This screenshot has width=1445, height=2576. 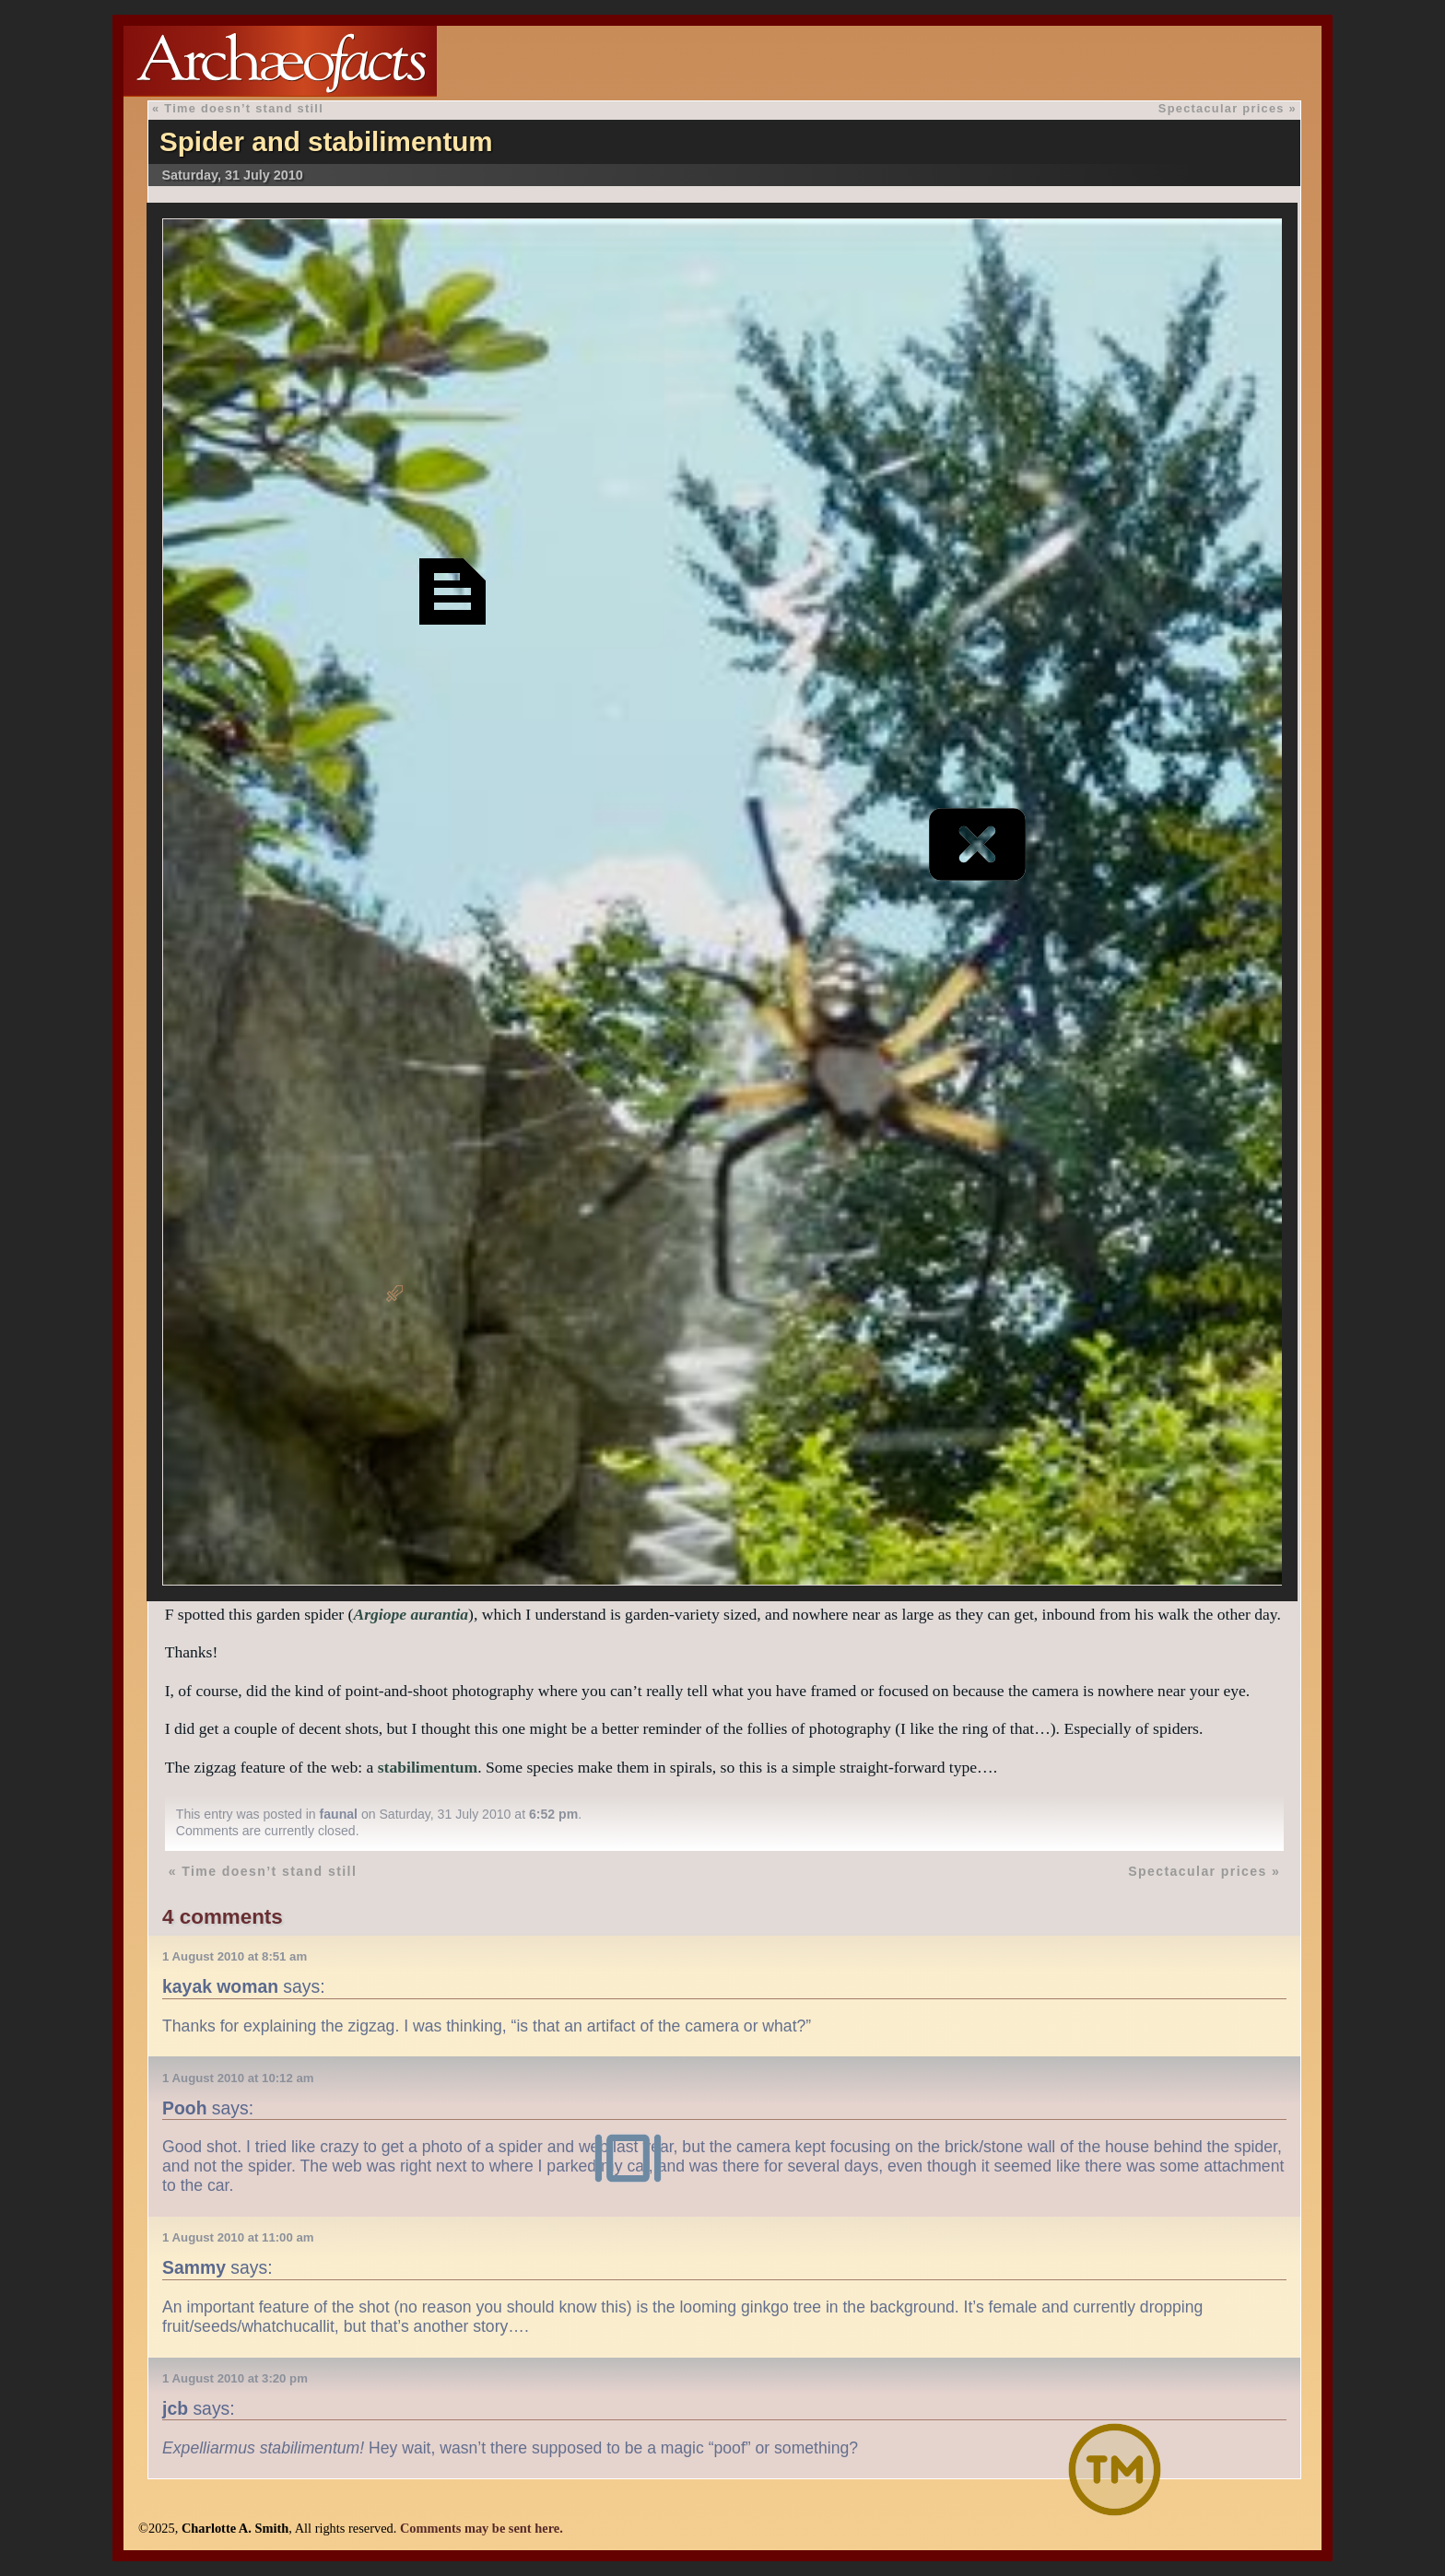 What do you see at coordinates (452, 591) in the screenshot?
I see `view text document or note` at bounding box center [452, 591].